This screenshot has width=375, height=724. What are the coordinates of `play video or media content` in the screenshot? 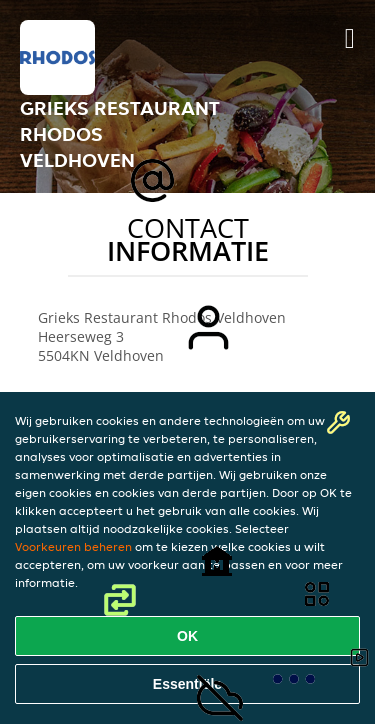 It's located at (359, 657).